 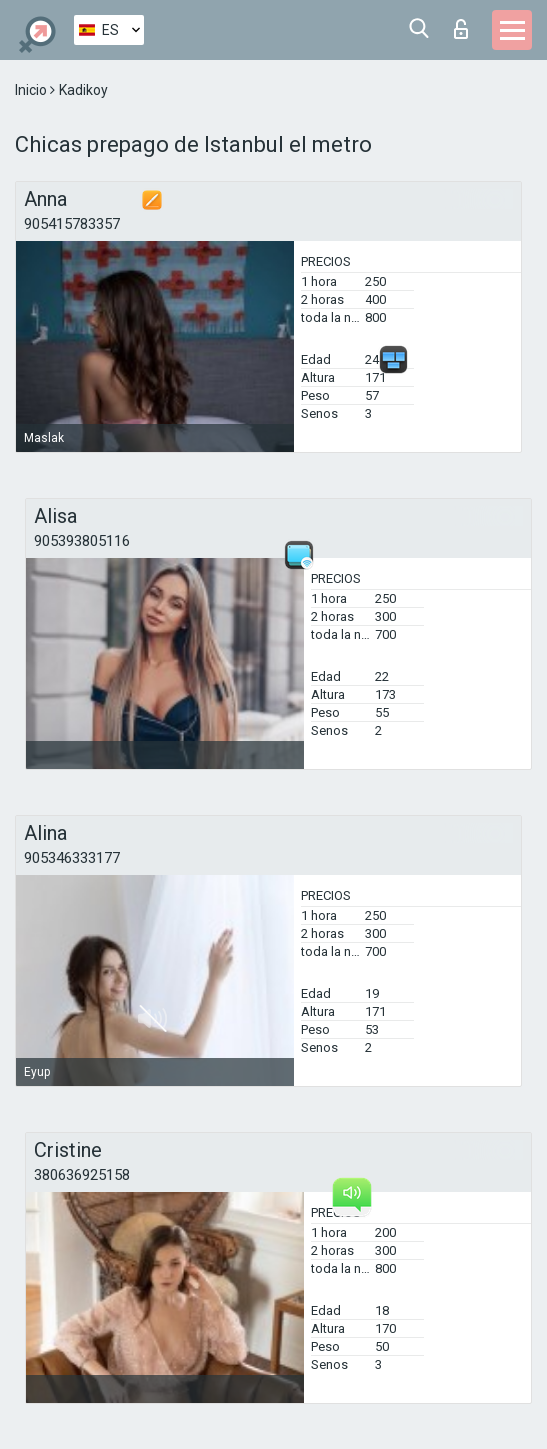 What do you see at coordinates (299, 555) in the screenshot?
I see `open remote desktop app` at bounding box center [299, 555].